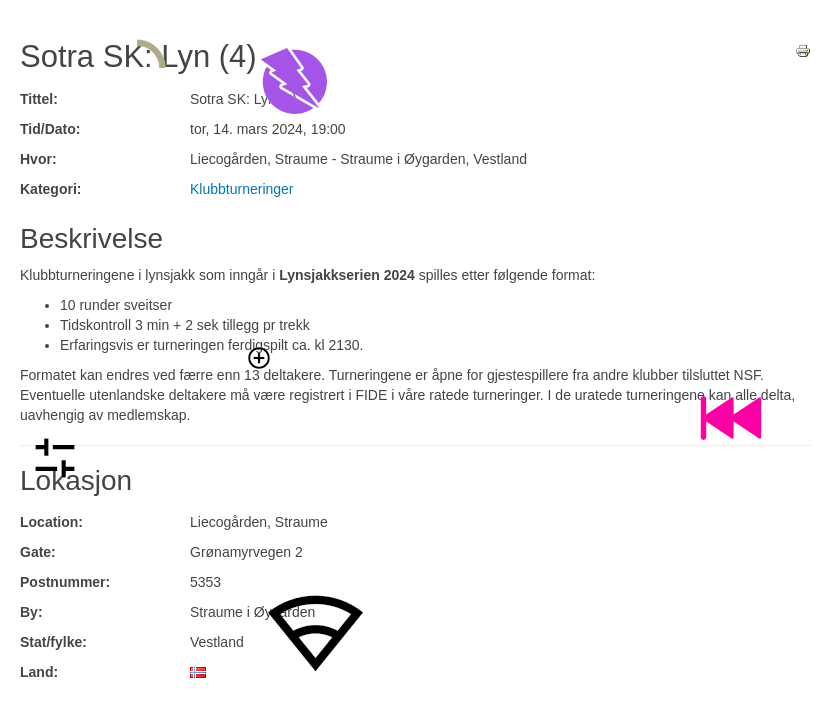 Image resolution: width=831 pixels, height=727 pixels. I want to click on Zap app logo, so click(294, 81).